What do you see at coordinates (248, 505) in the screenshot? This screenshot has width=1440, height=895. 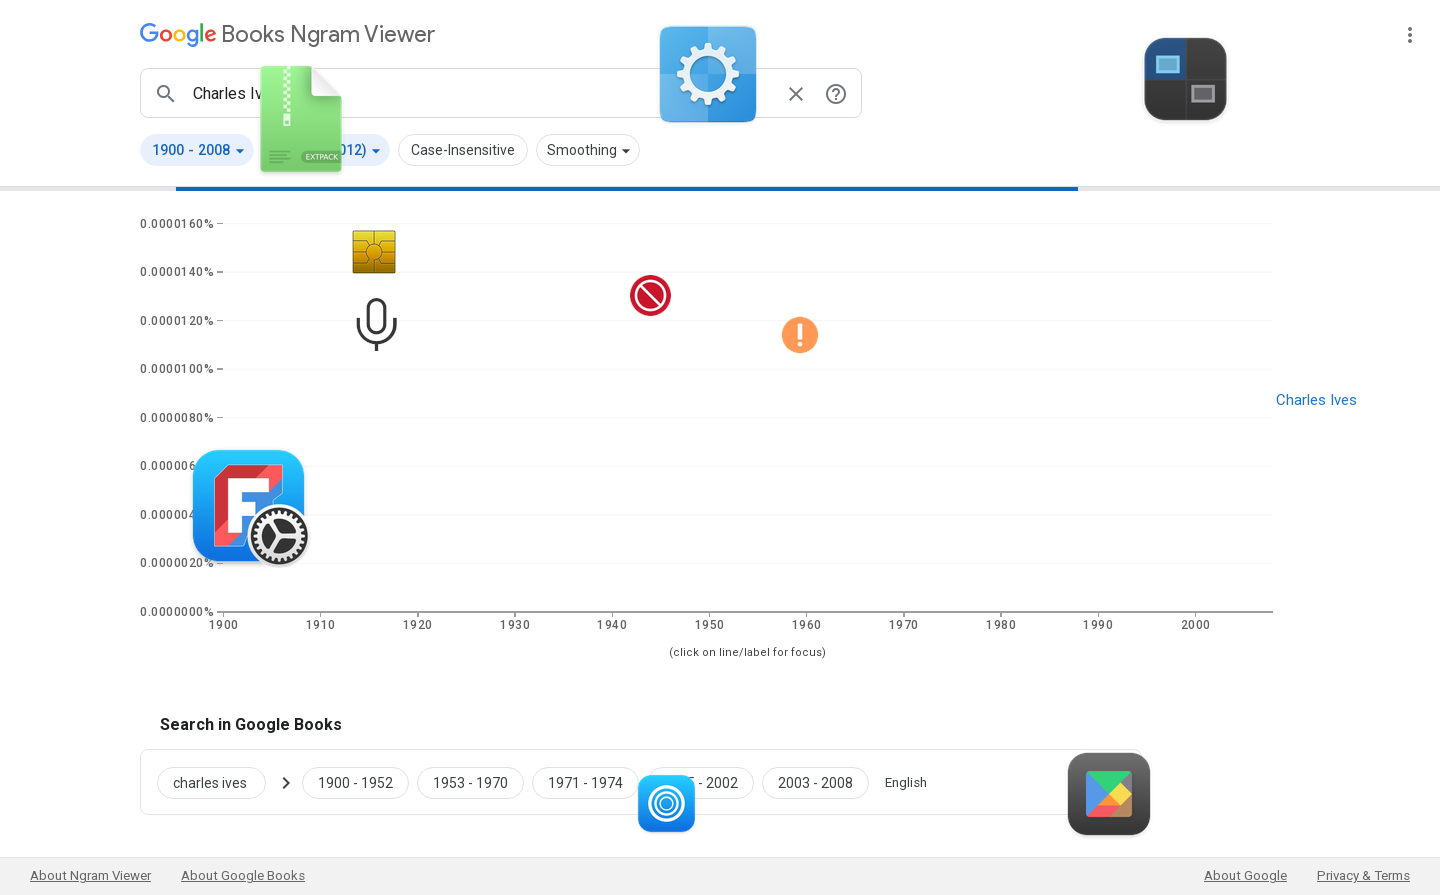 I see `open FreeCAD Link application` at bounding box center [248, 505].